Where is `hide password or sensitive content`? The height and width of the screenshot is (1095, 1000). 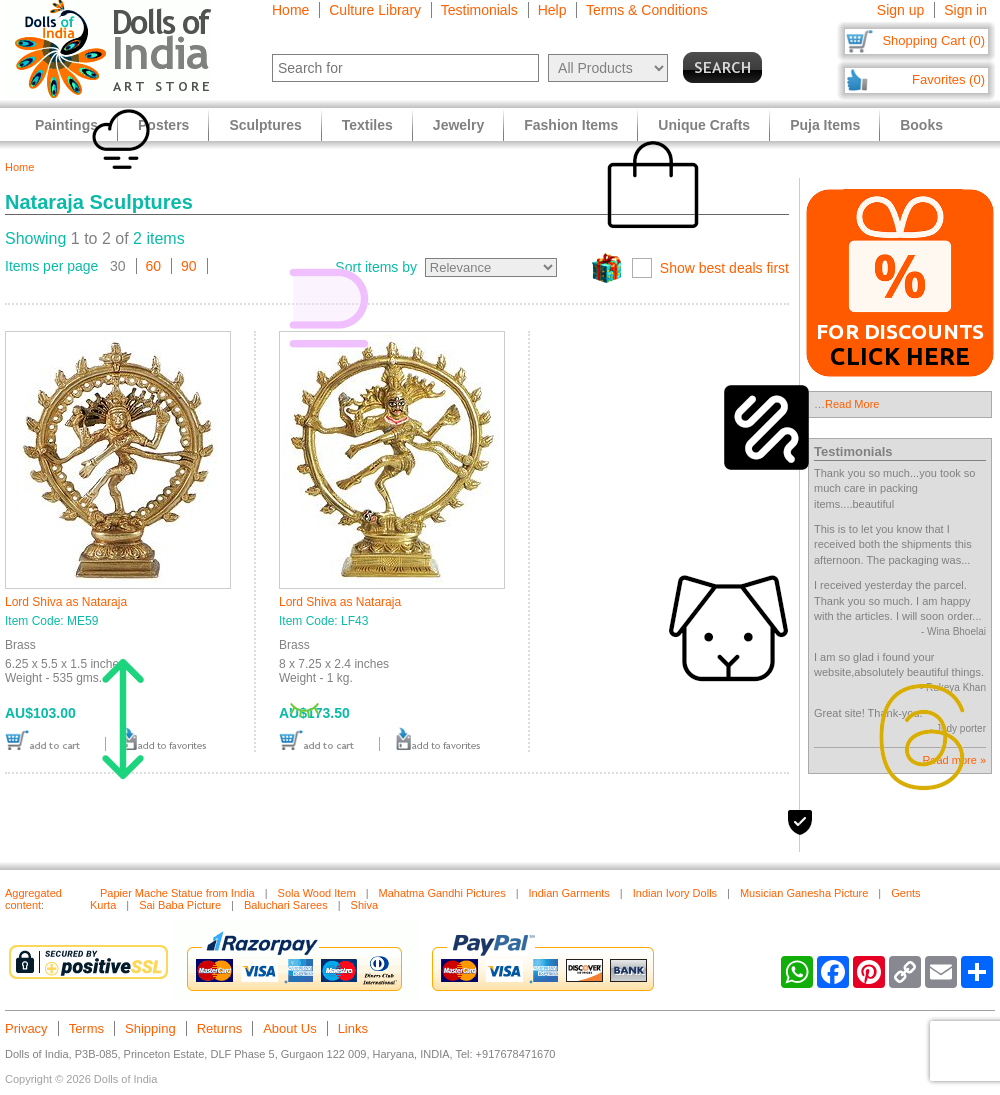 hide password or sensitive content is located at coordinates (304, 707).